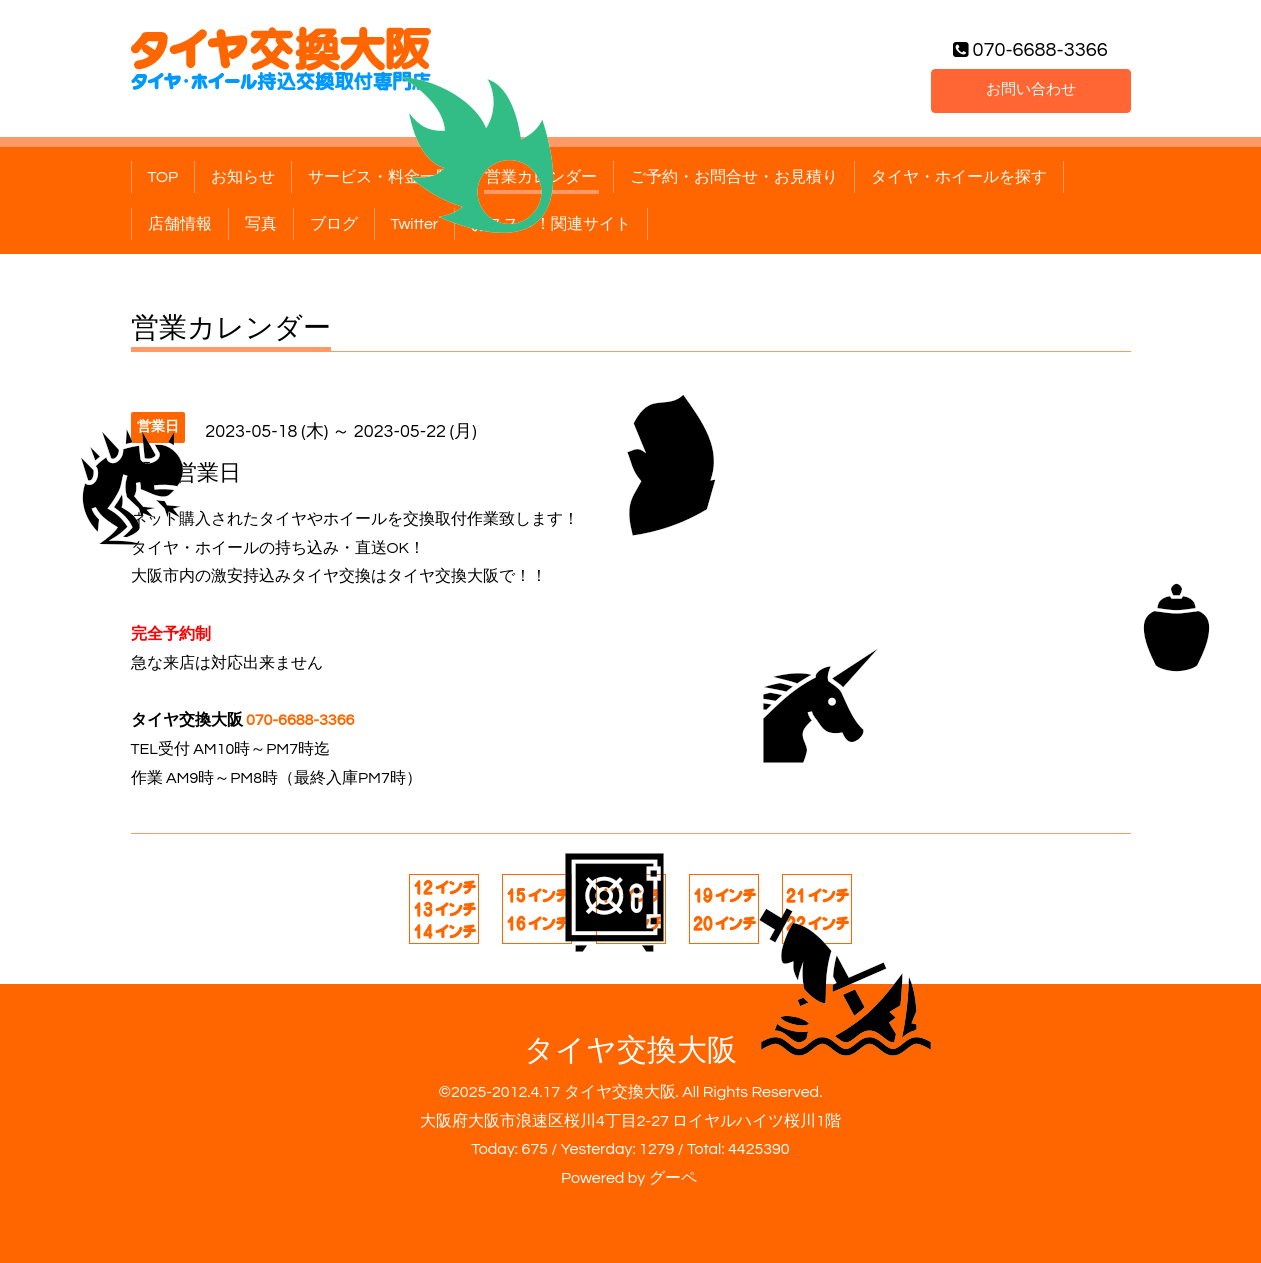 Image resolution: width=1261 pixels, height=1263 pixels. Describe the element at coordinates (132, 487) in the screenshot. I see `select troglodyte character or creature class` at that location.